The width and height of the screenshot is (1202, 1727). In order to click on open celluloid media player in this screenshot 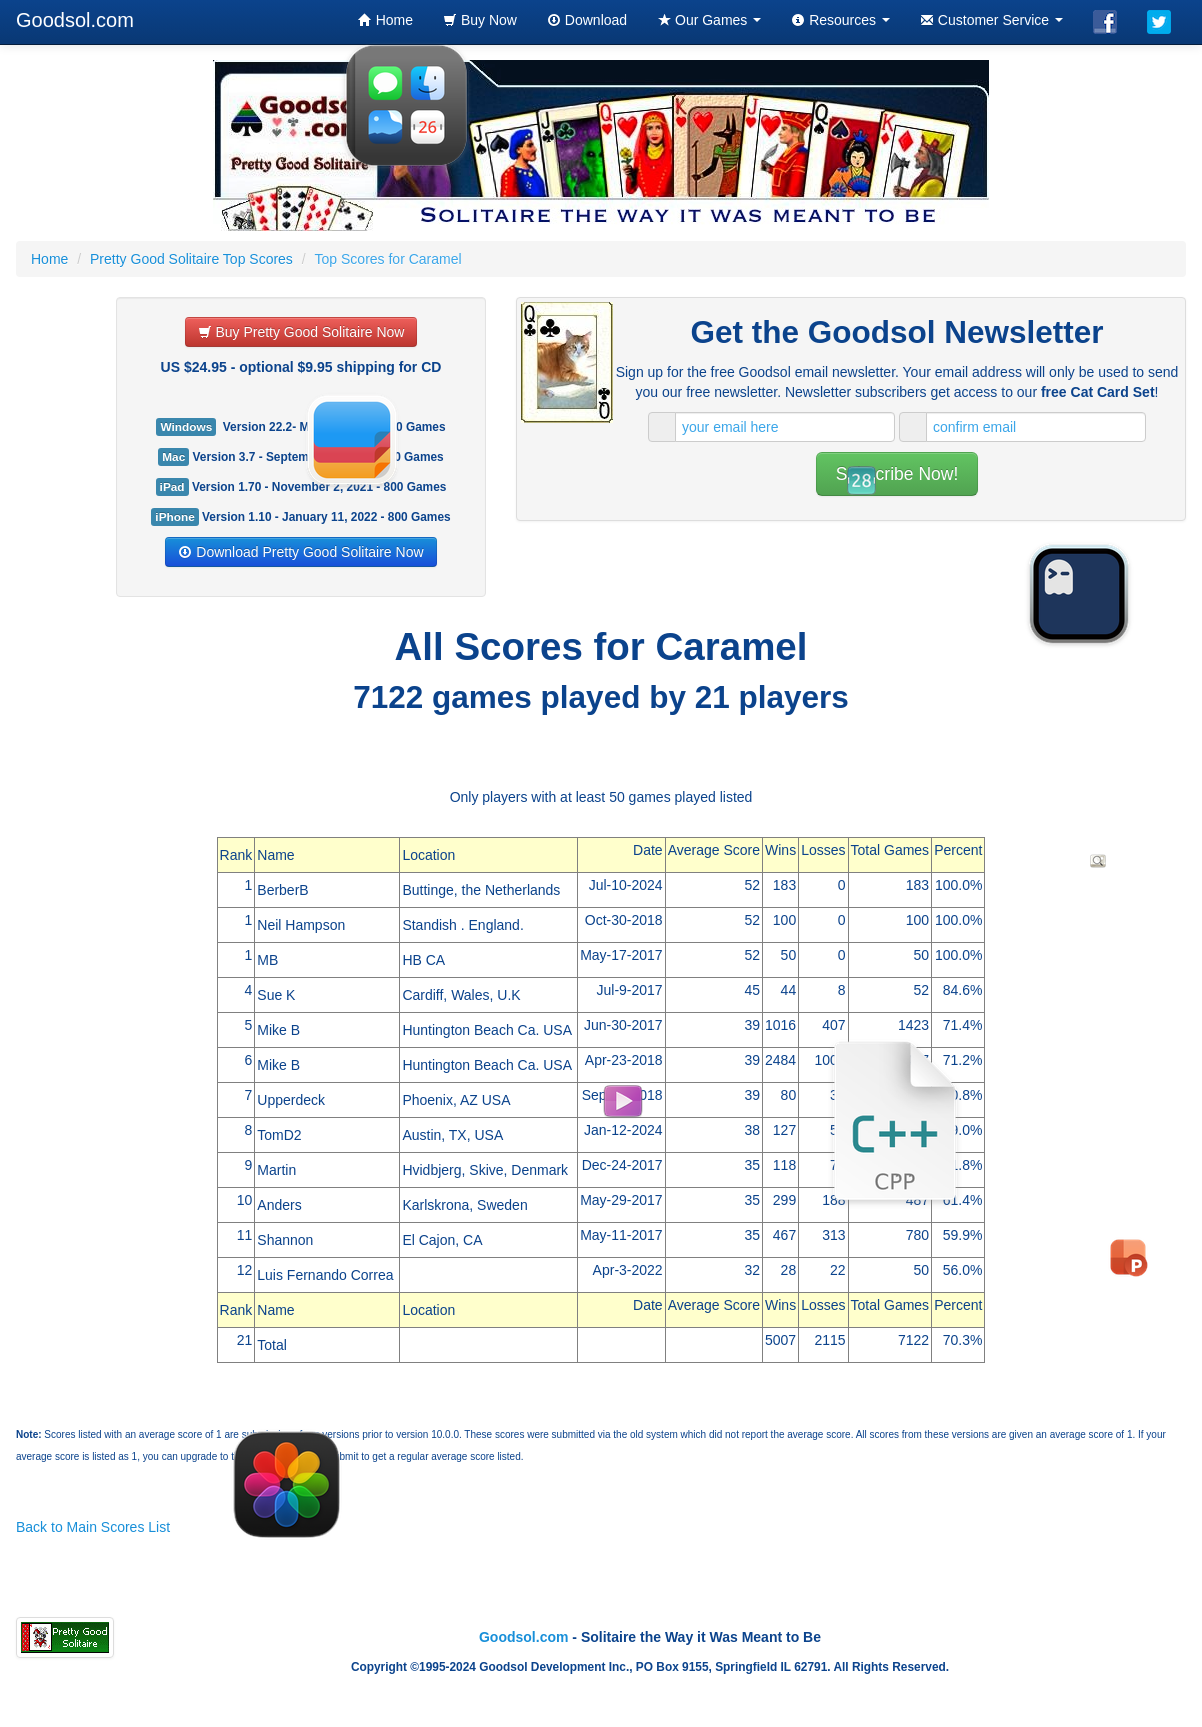, I will do `click(623, 1101)`.